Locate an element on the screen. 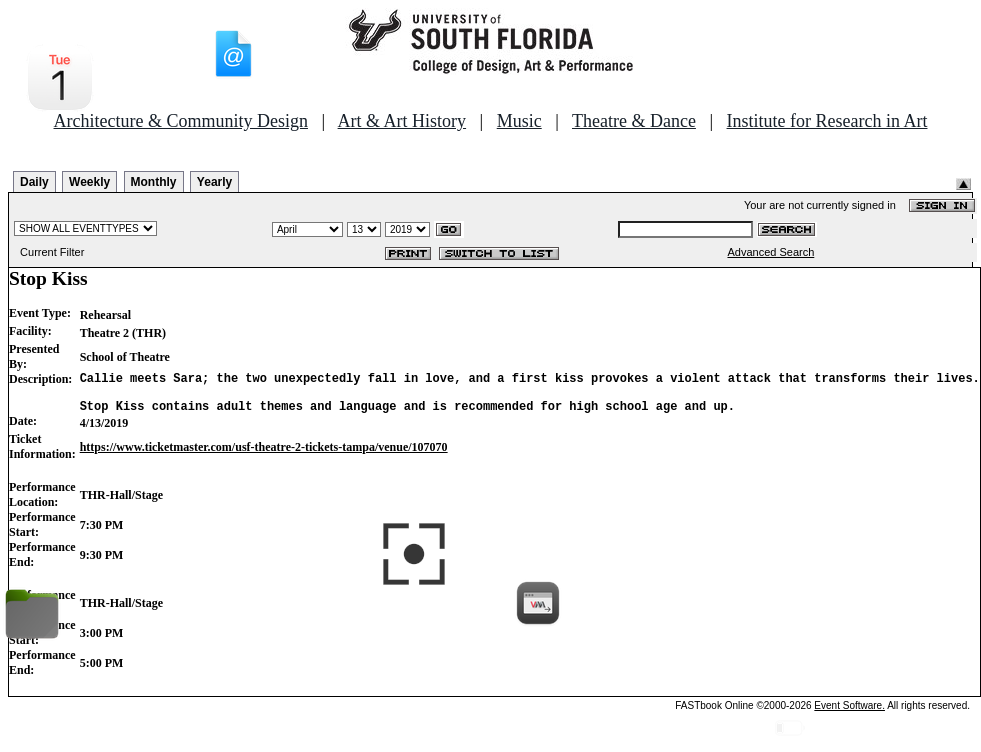  address book or contacts file is located at coordinates (233, 54).